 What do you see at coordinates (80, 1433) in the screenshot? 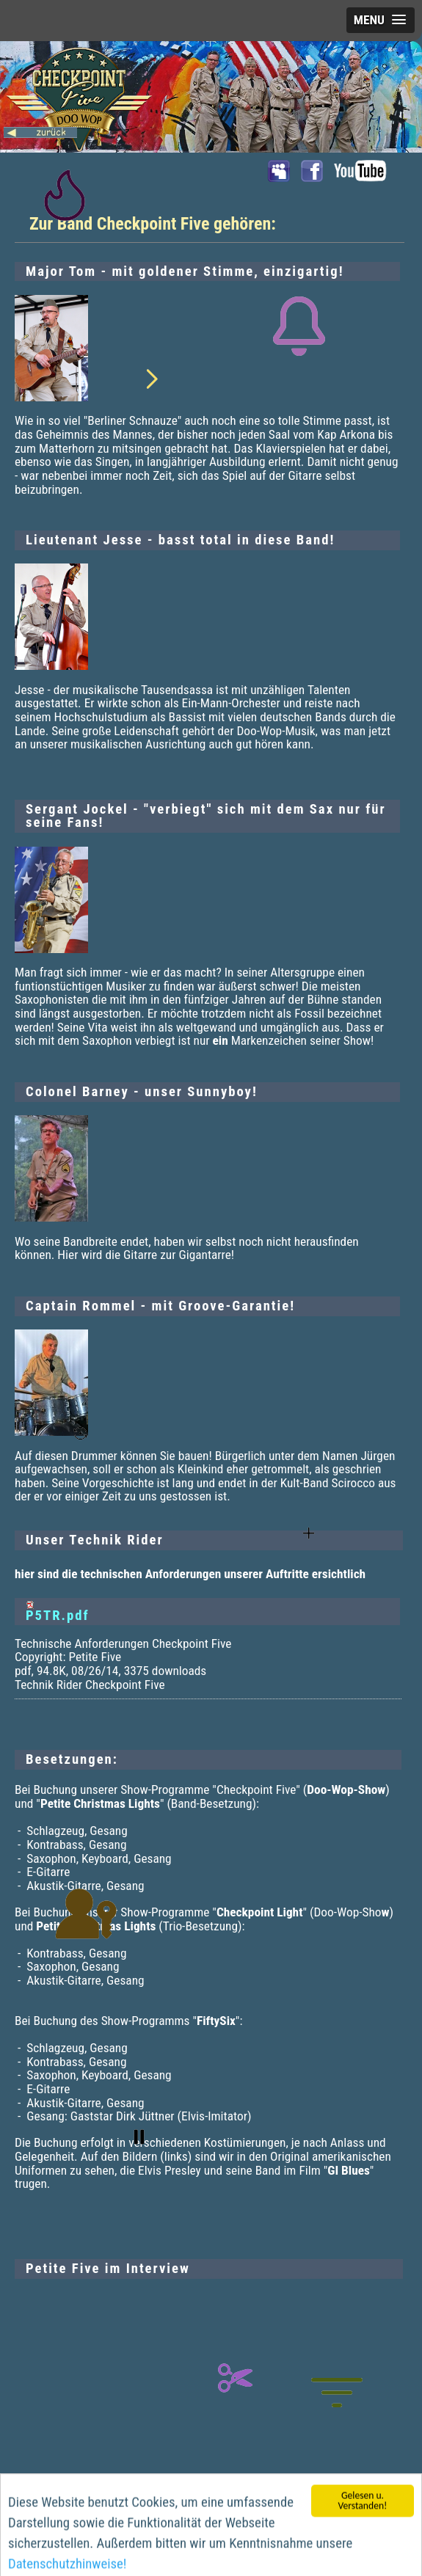
I see `reopen a previously closed issue` at bounding box center [80, 1433].